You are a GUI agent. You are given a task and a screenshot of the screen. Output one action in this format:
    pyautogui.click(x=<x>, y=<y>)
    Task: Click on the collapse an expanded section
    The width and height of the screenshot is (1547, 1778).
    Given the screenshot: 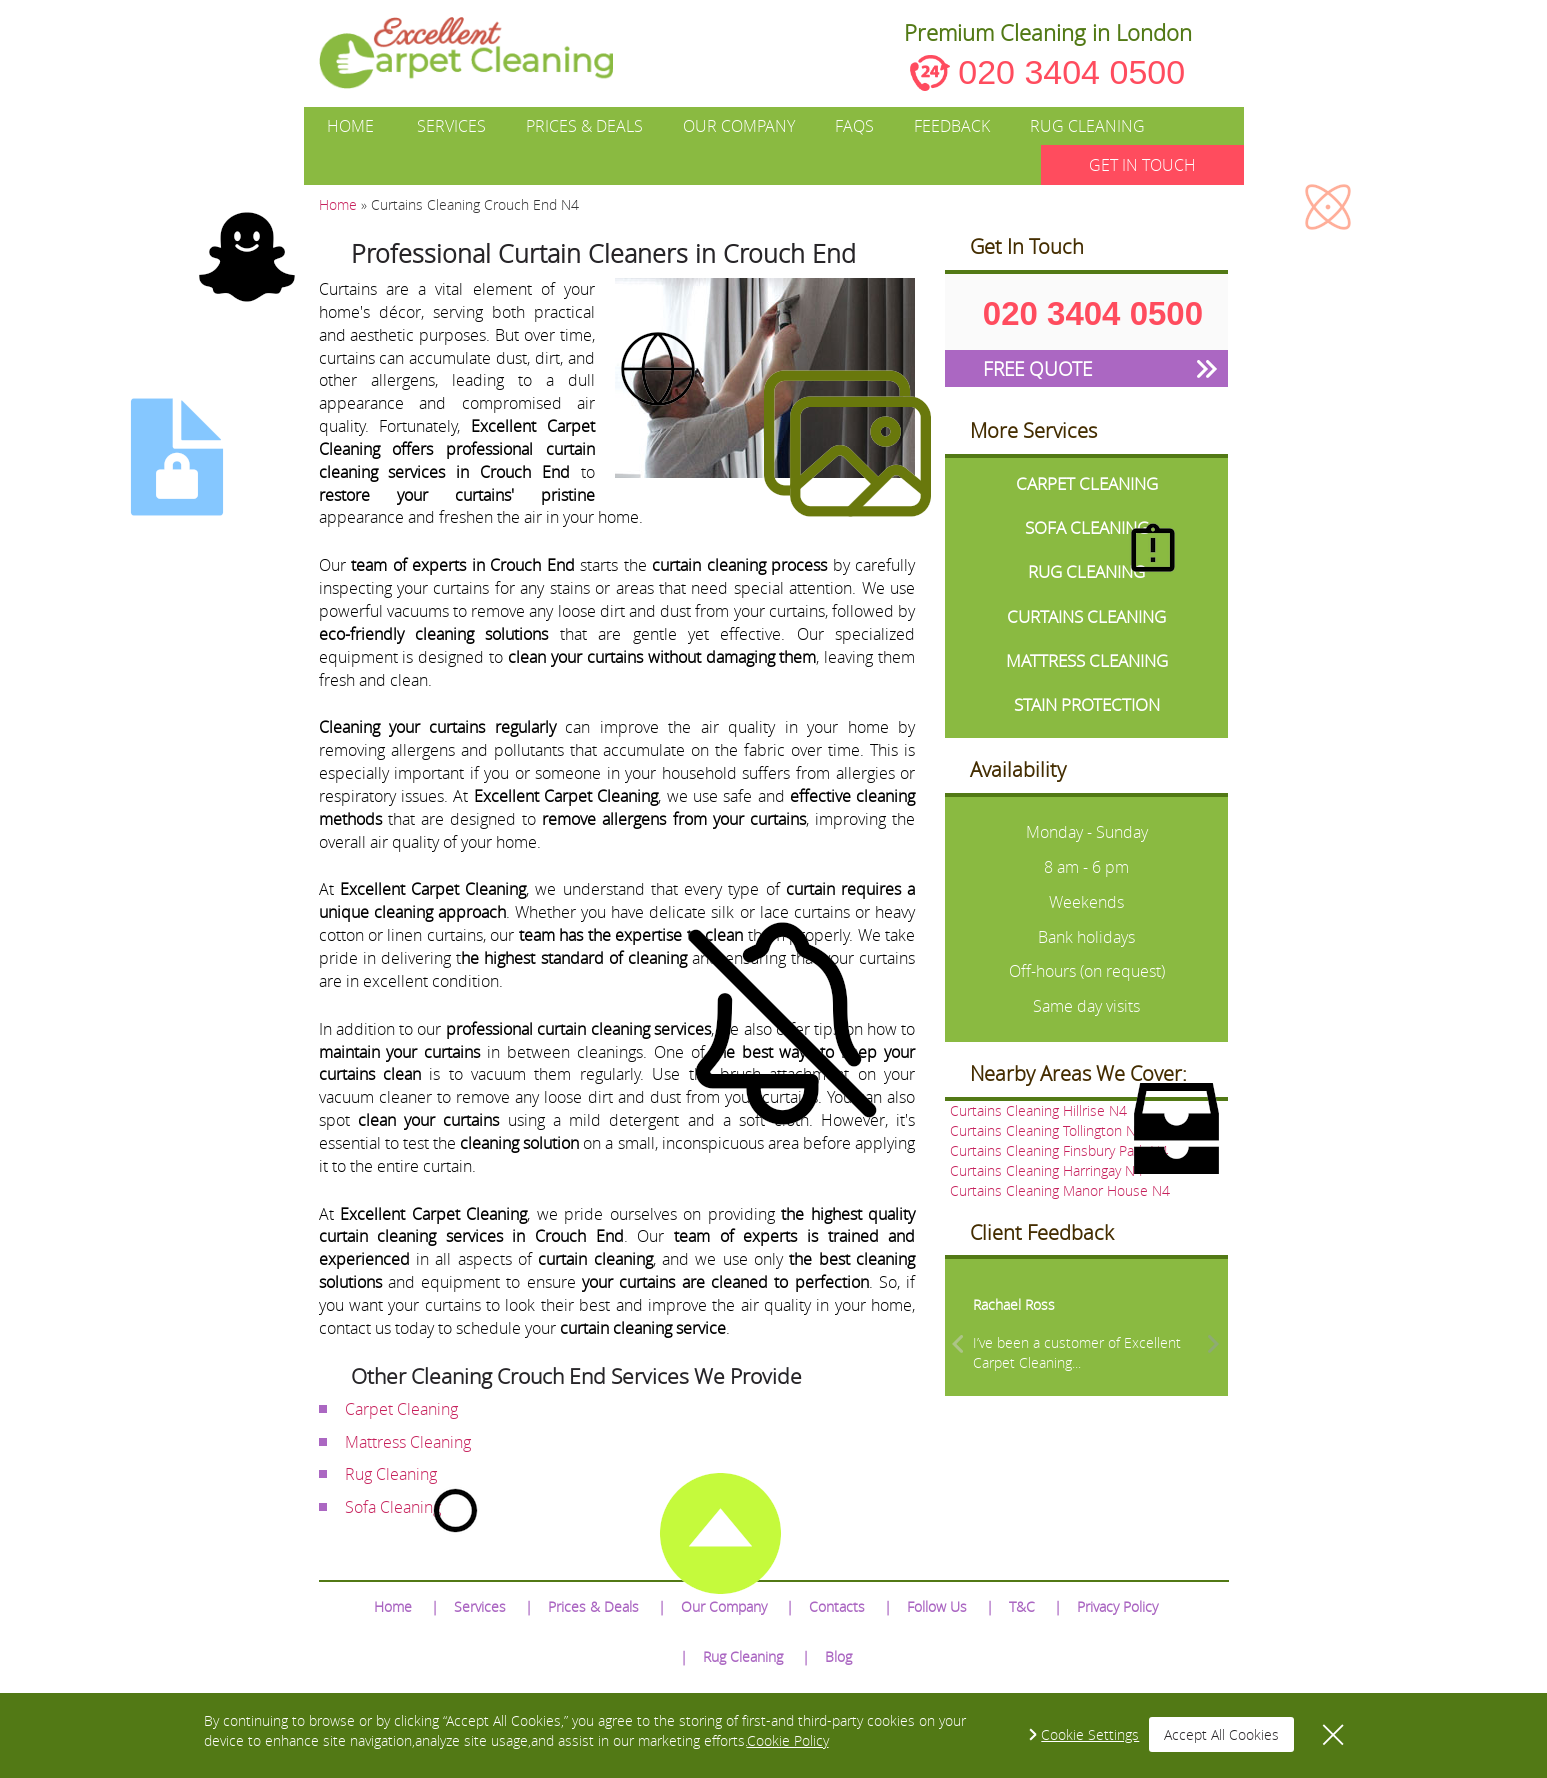 What is the action you would take?
    pyautogui.click(x=720, y=1533)
    